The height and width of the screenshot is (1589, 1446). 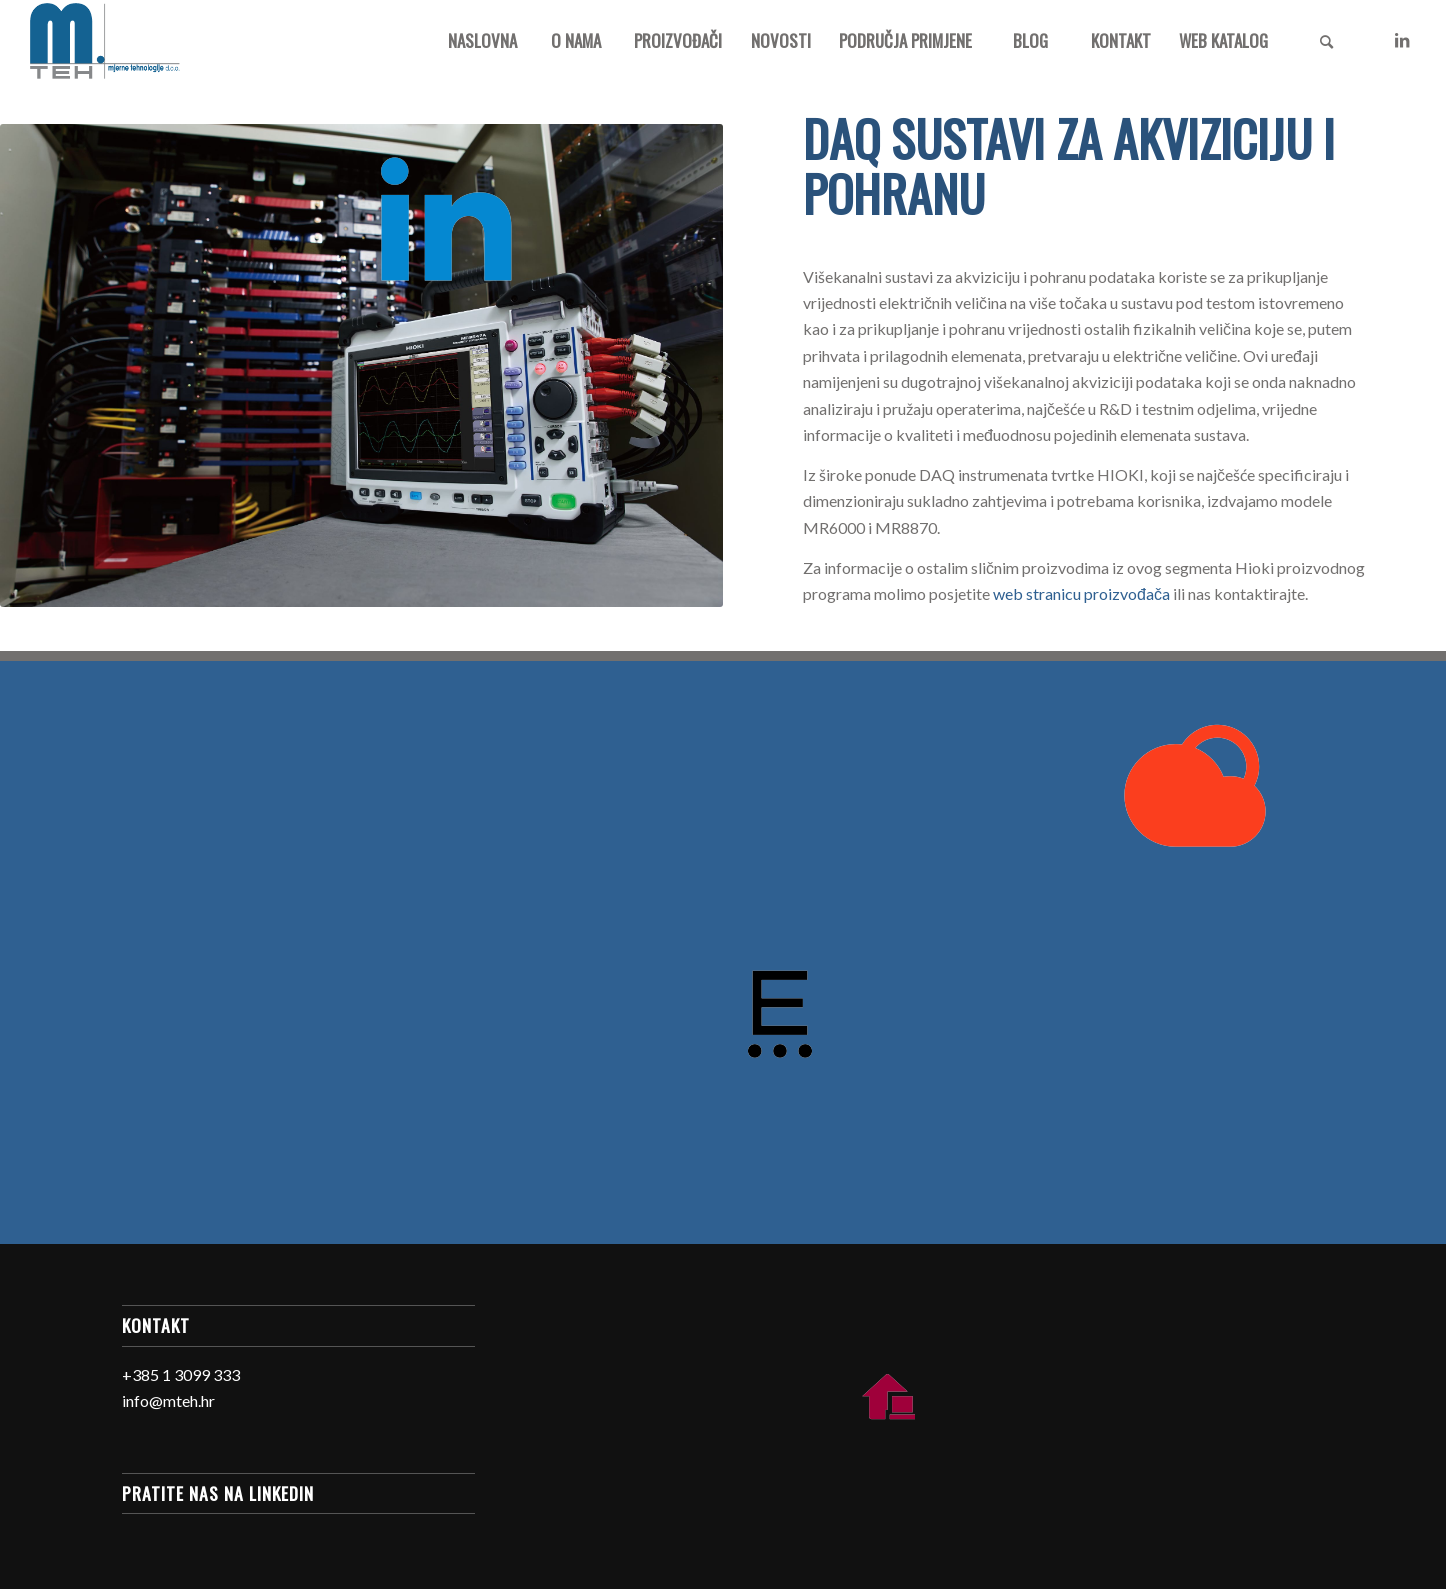 I want to click on open LinkedIn profile or page, so click(x=443, y=219).